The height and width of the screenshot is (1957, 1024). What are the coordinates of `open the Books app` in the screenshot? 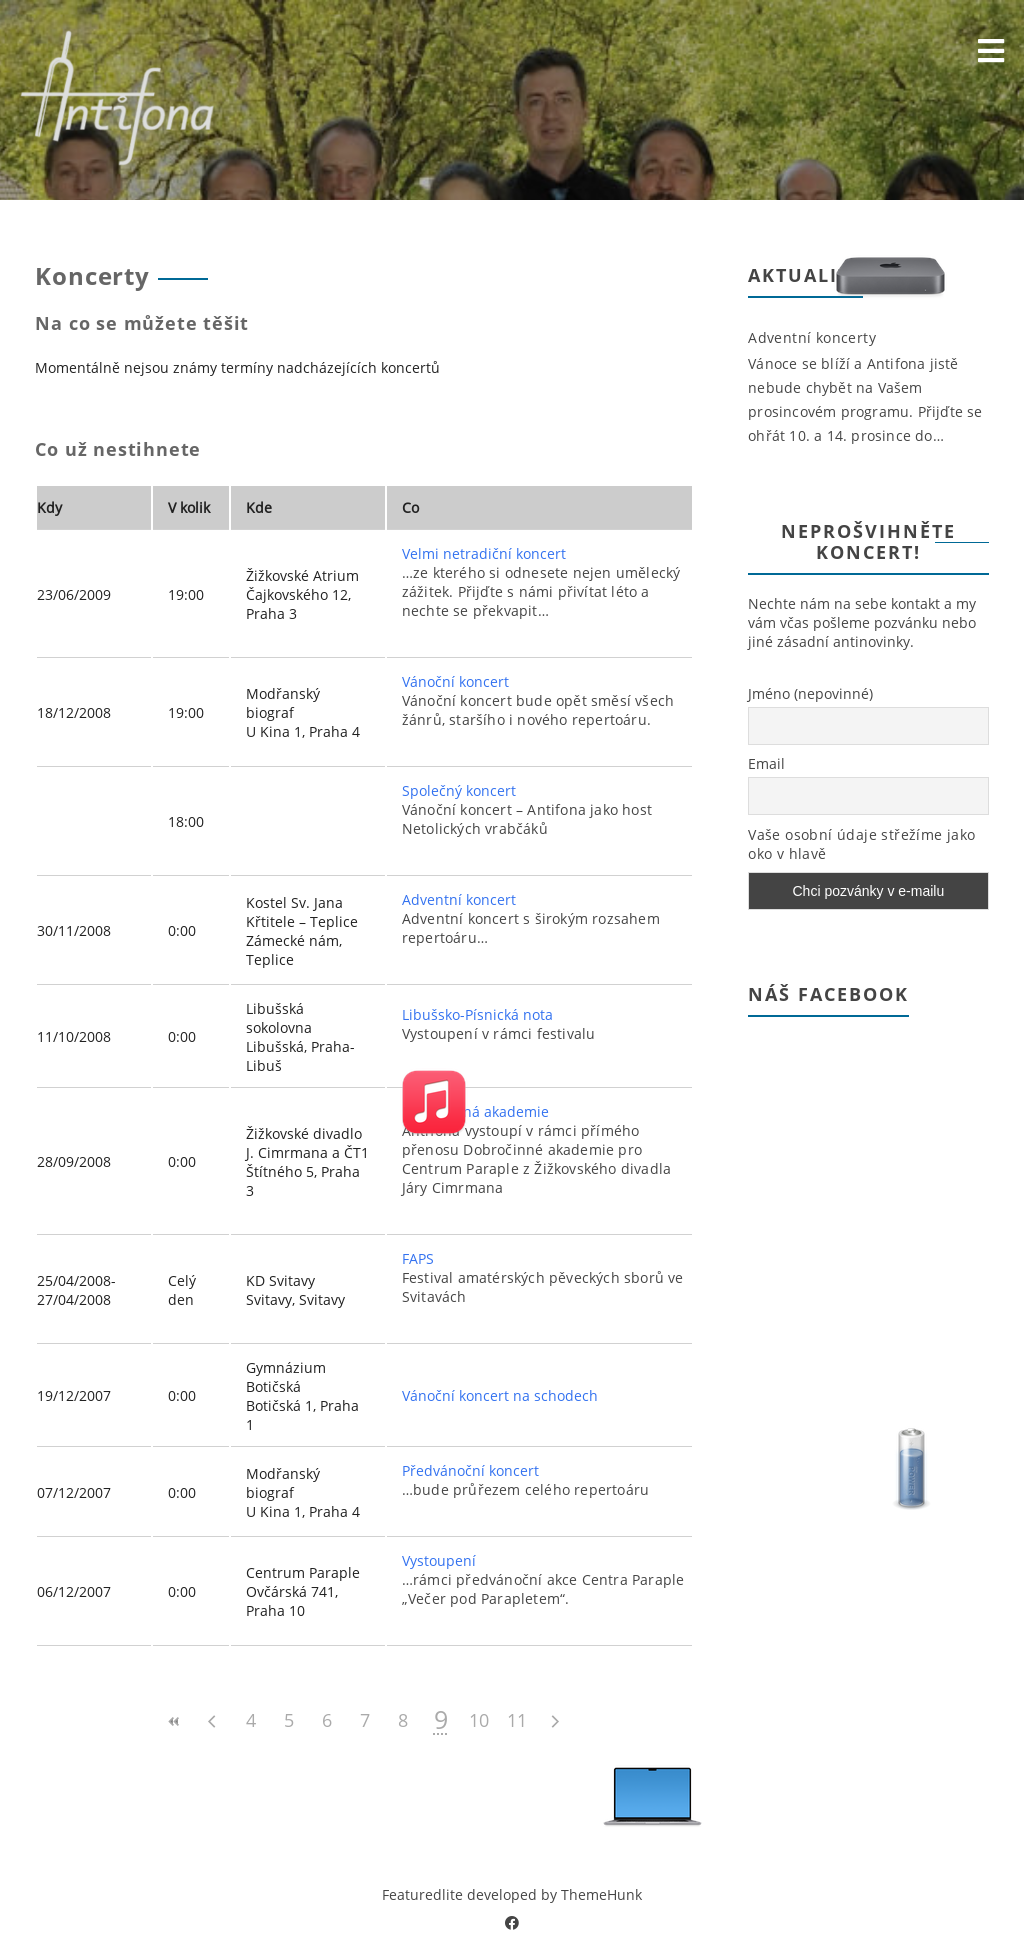 It's located at (35, 246).